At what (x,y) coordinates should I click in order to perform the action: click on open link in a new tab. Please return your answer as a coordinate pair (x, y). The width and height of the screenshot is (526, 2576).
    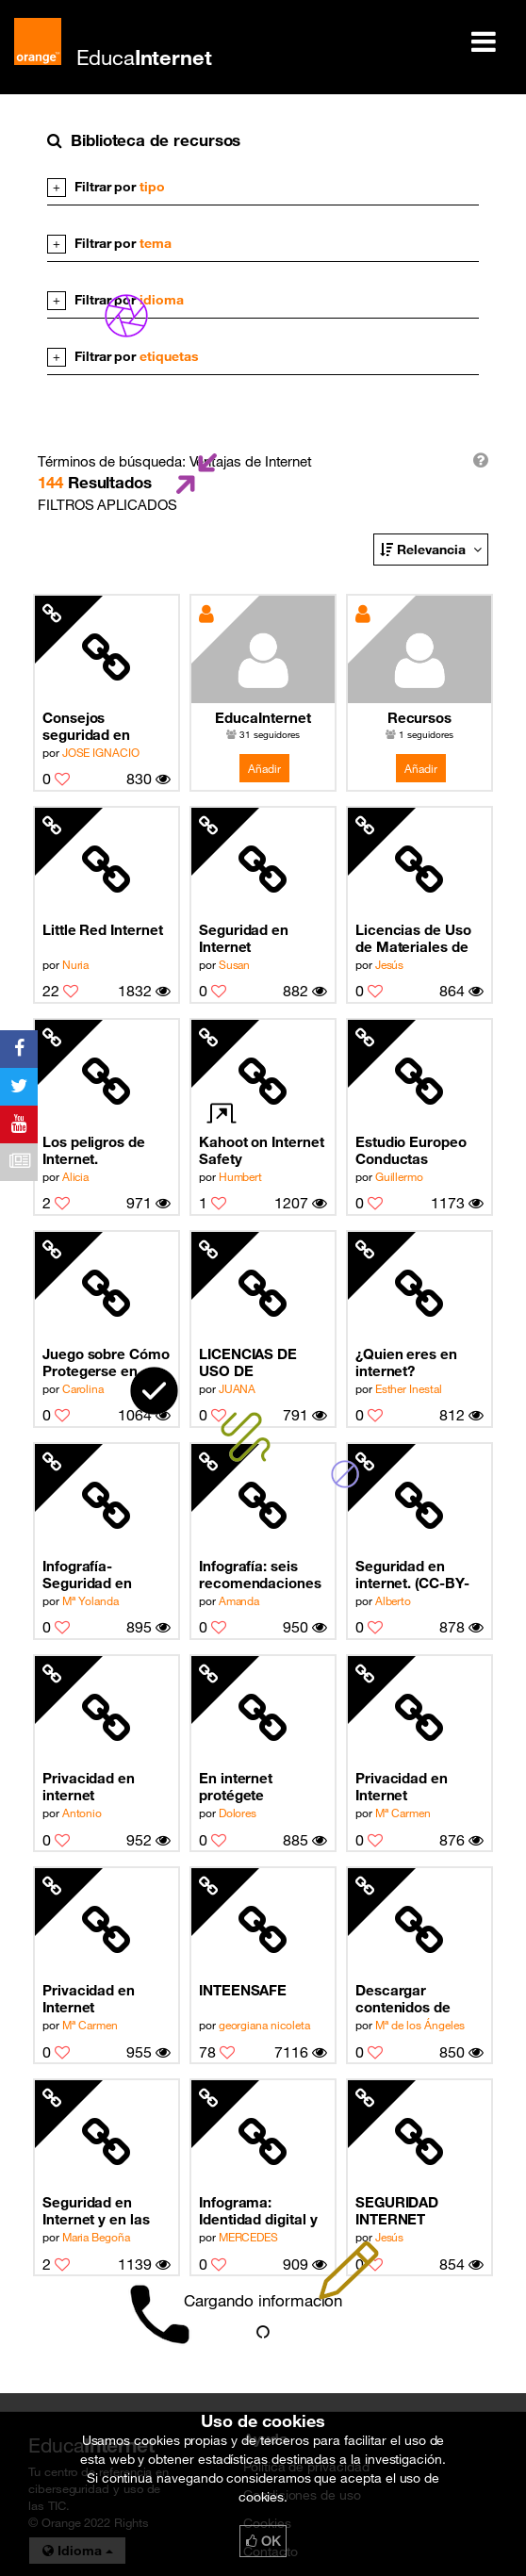
    Looking at the image, I should click on (222, 1113).